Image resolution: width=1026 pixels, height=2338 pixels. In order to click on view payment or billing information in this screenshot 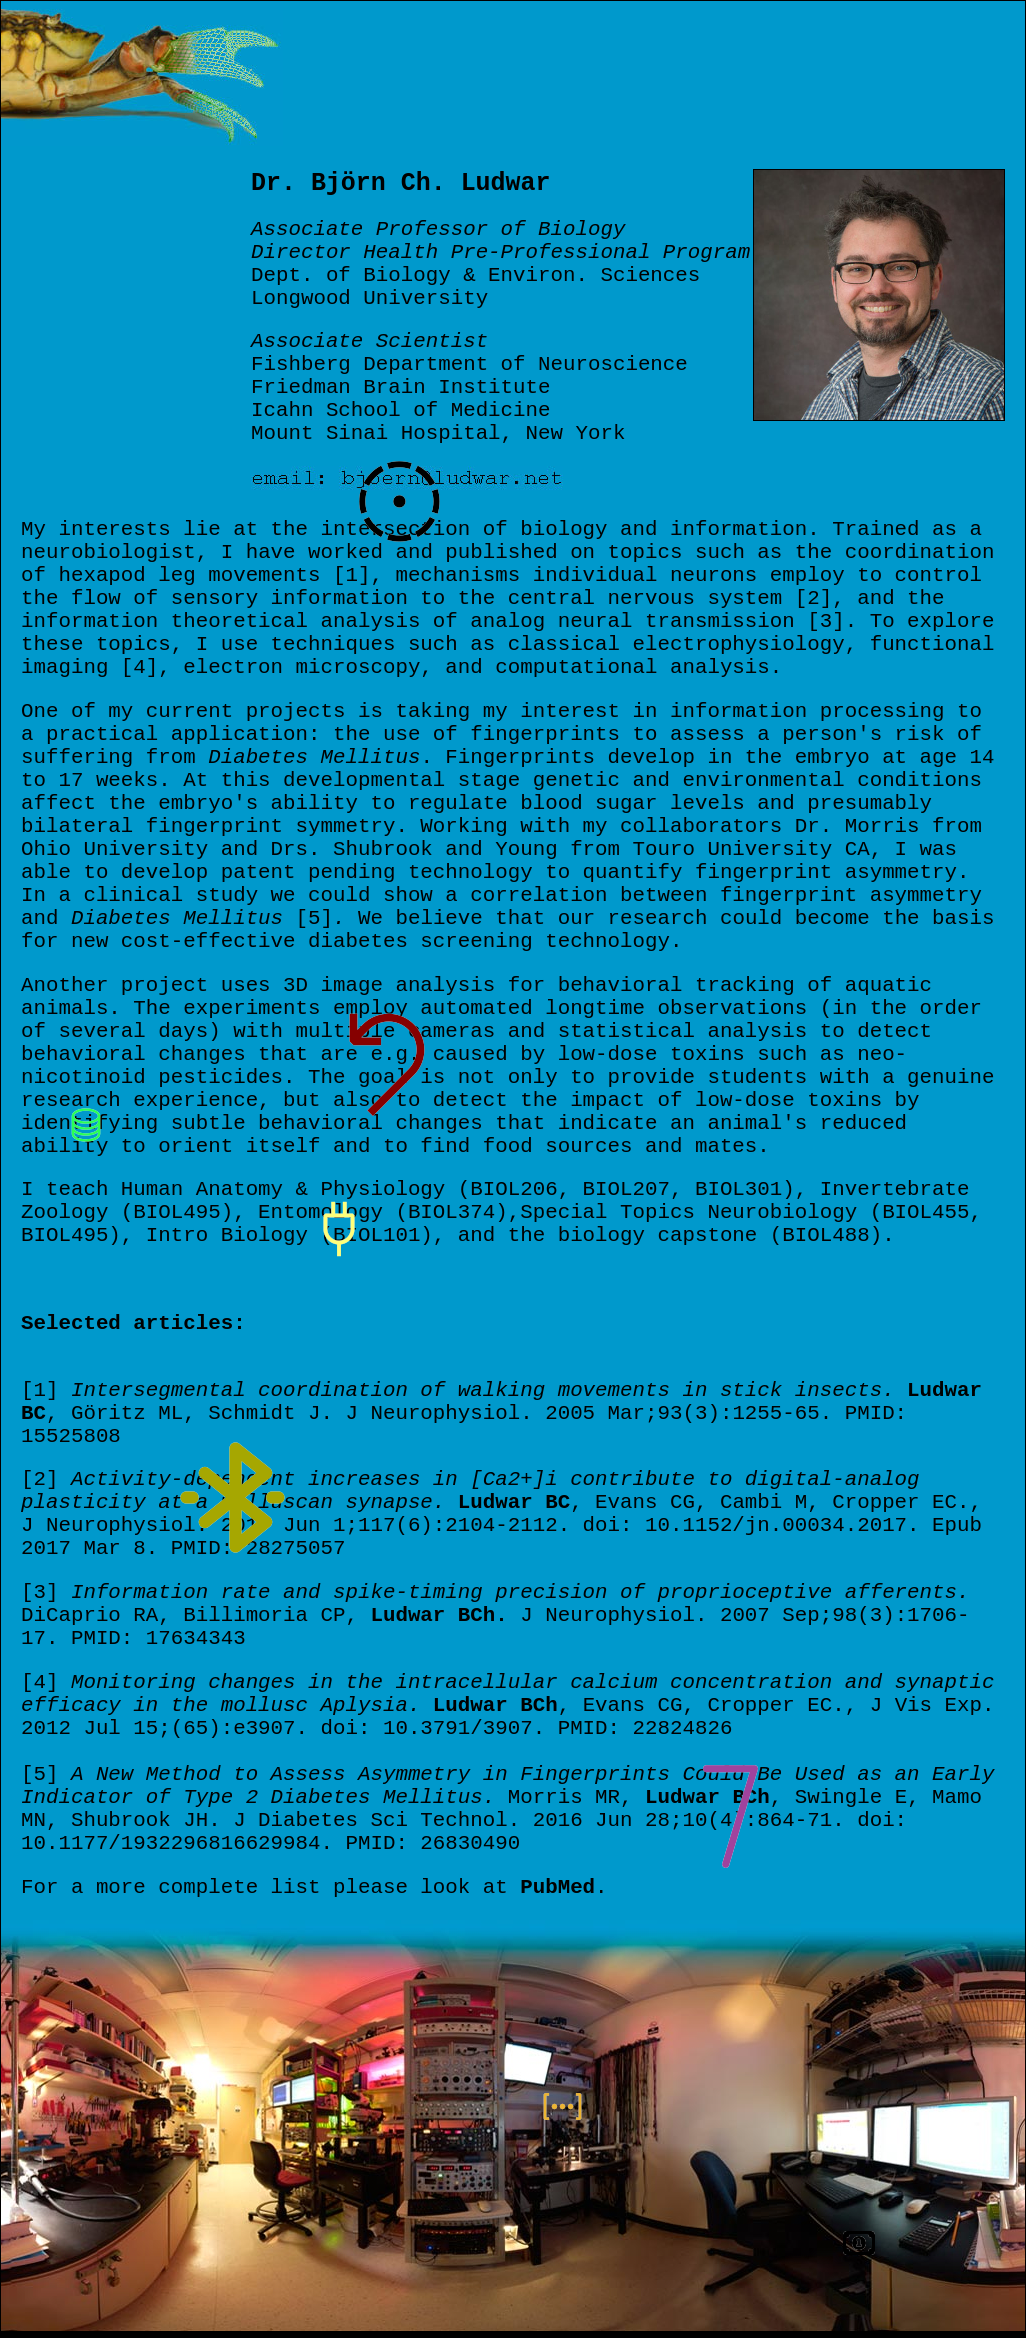, I will do `click(859, 2243)`.